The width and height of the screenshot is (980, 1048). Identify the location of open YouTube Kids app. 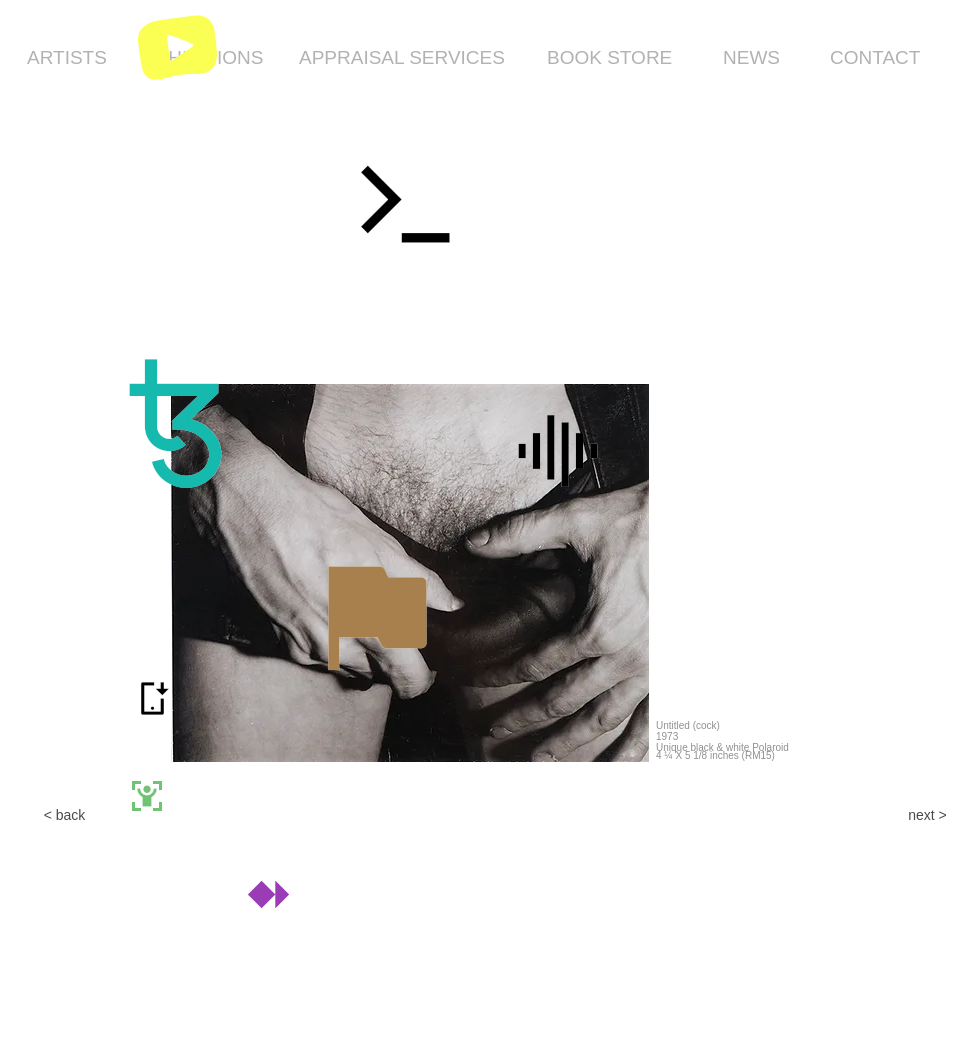
(177, 47).